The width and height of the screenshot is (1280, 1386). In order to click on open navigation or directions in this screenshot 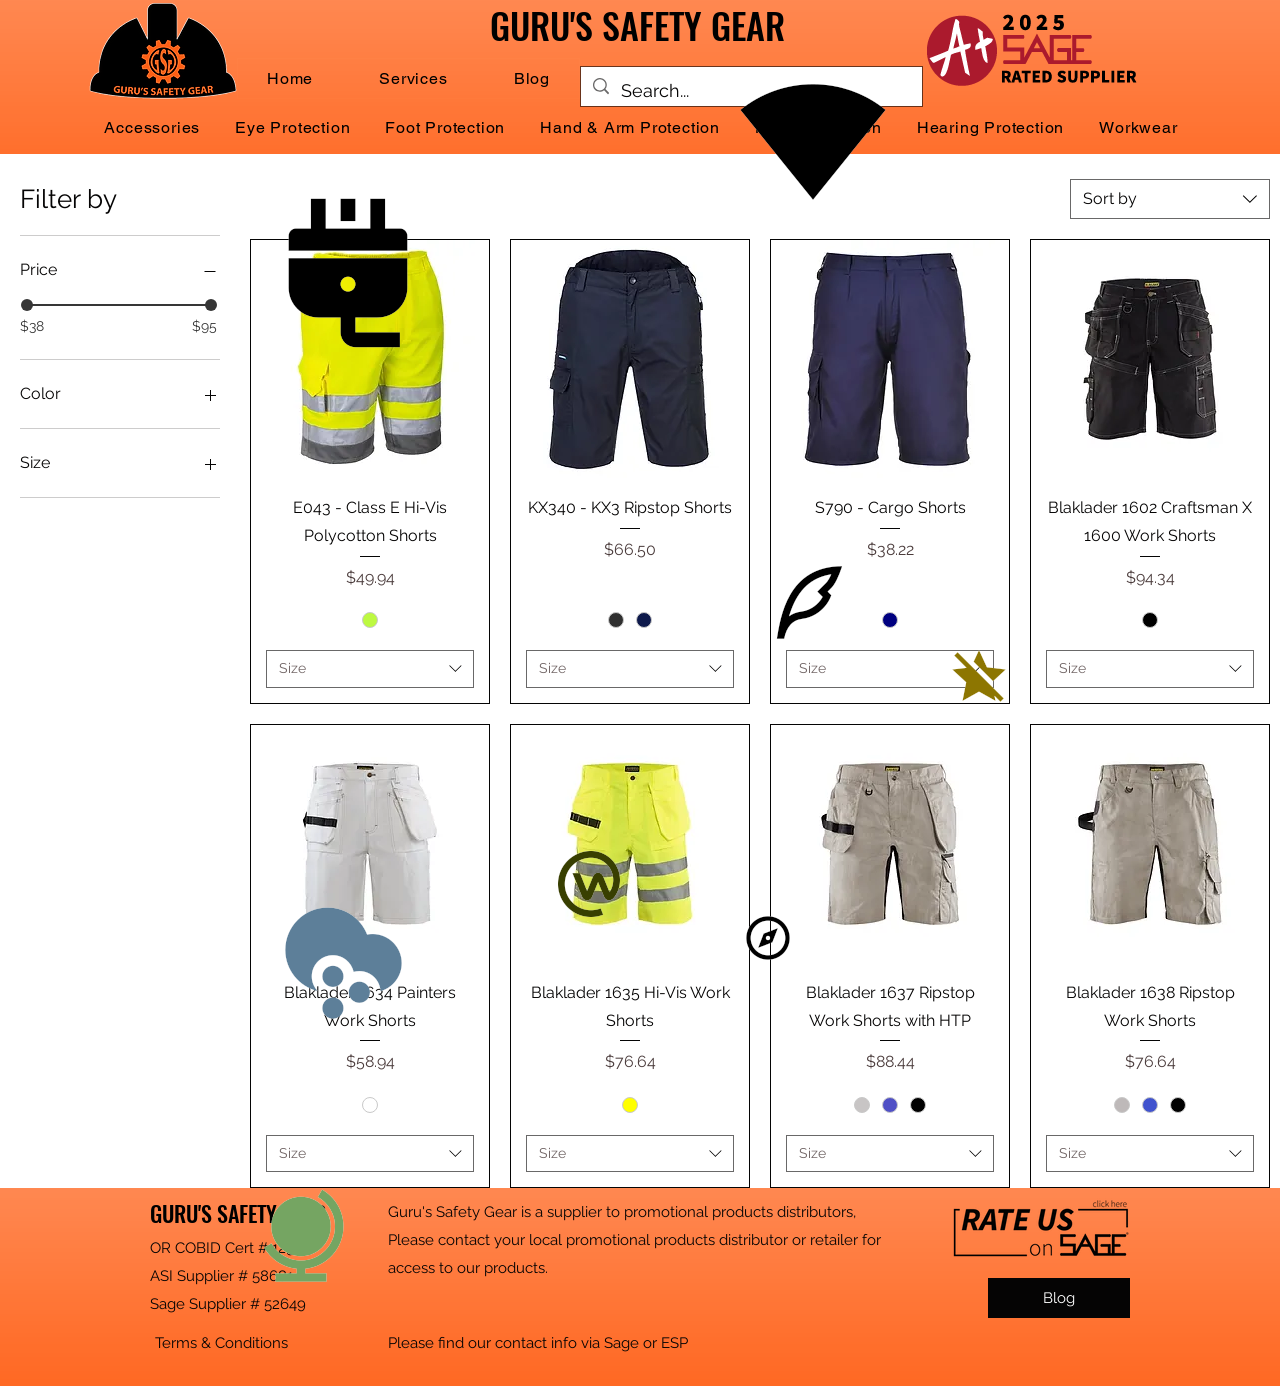, I will do `click(768, 938)`.